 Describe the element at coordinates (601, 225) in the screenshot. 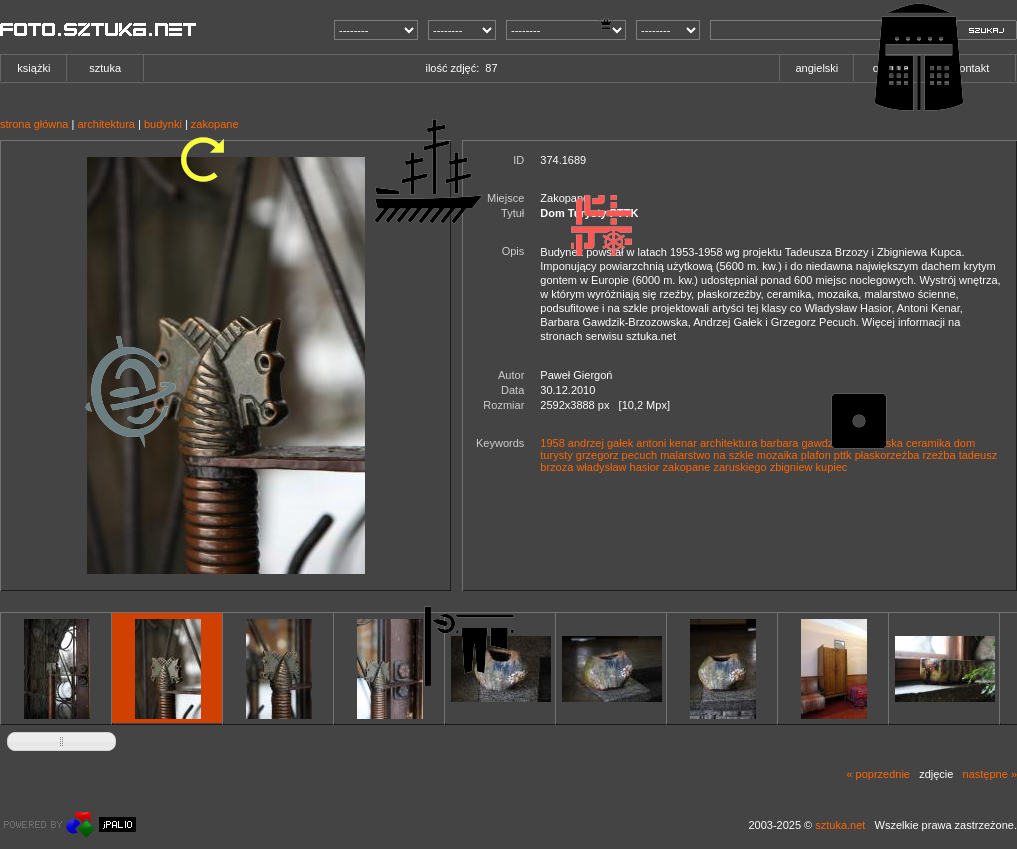

I see `access plumbing or pipe-based puzzle game` at that location.